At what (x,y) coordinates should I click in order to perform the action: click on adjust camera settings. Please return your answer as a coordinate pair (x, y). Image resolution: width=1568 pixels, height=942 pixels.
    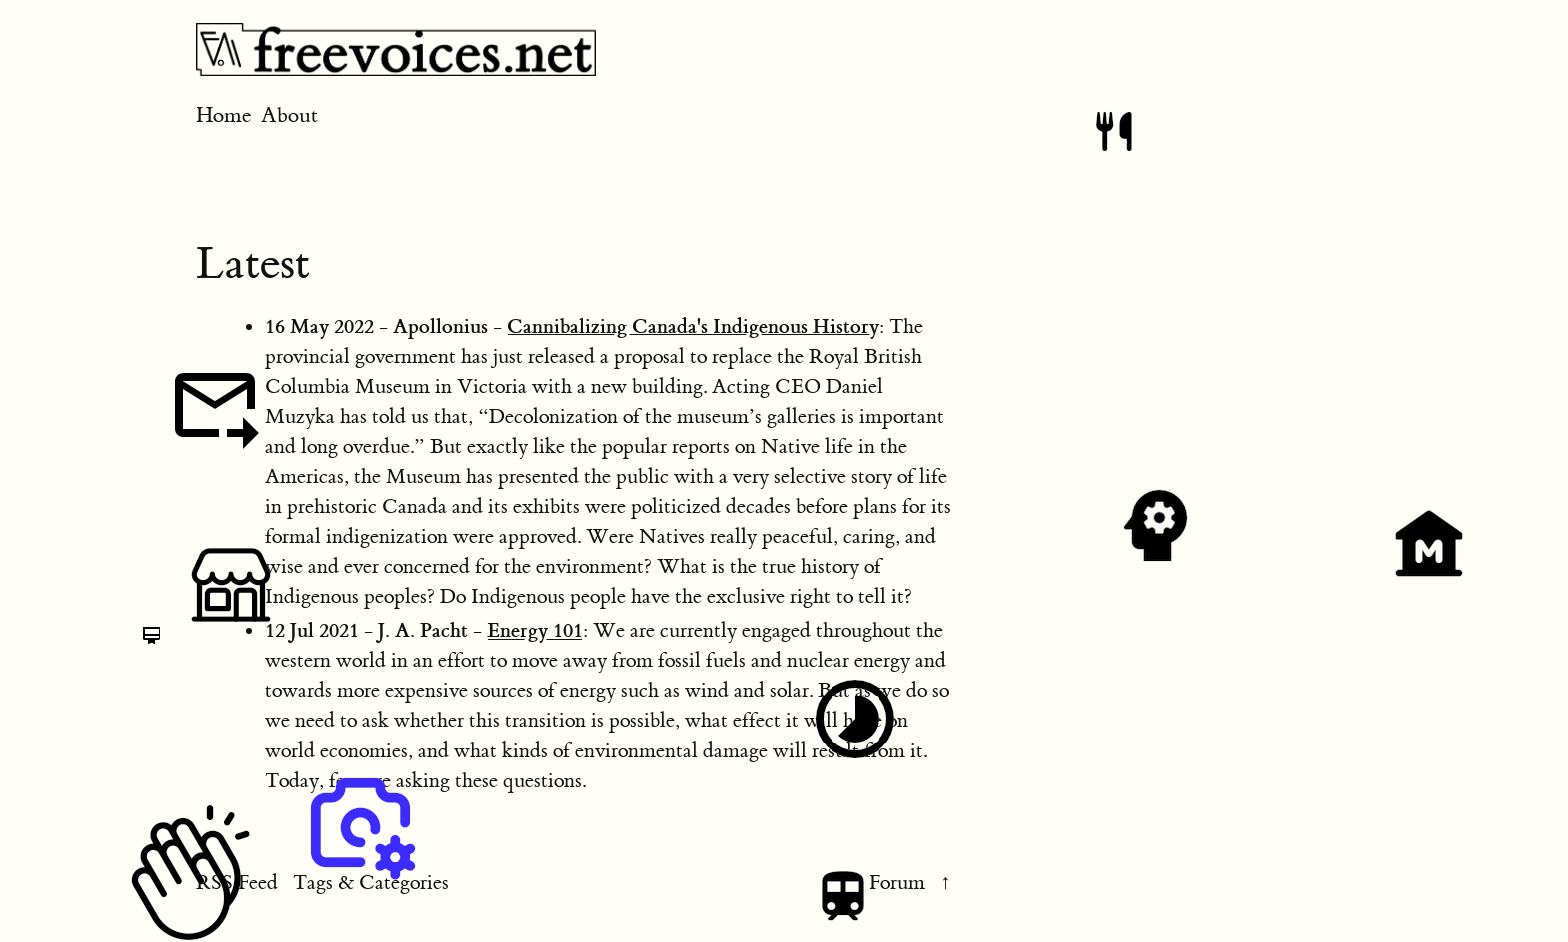
    Looking at the image, I should click on (360, 822).